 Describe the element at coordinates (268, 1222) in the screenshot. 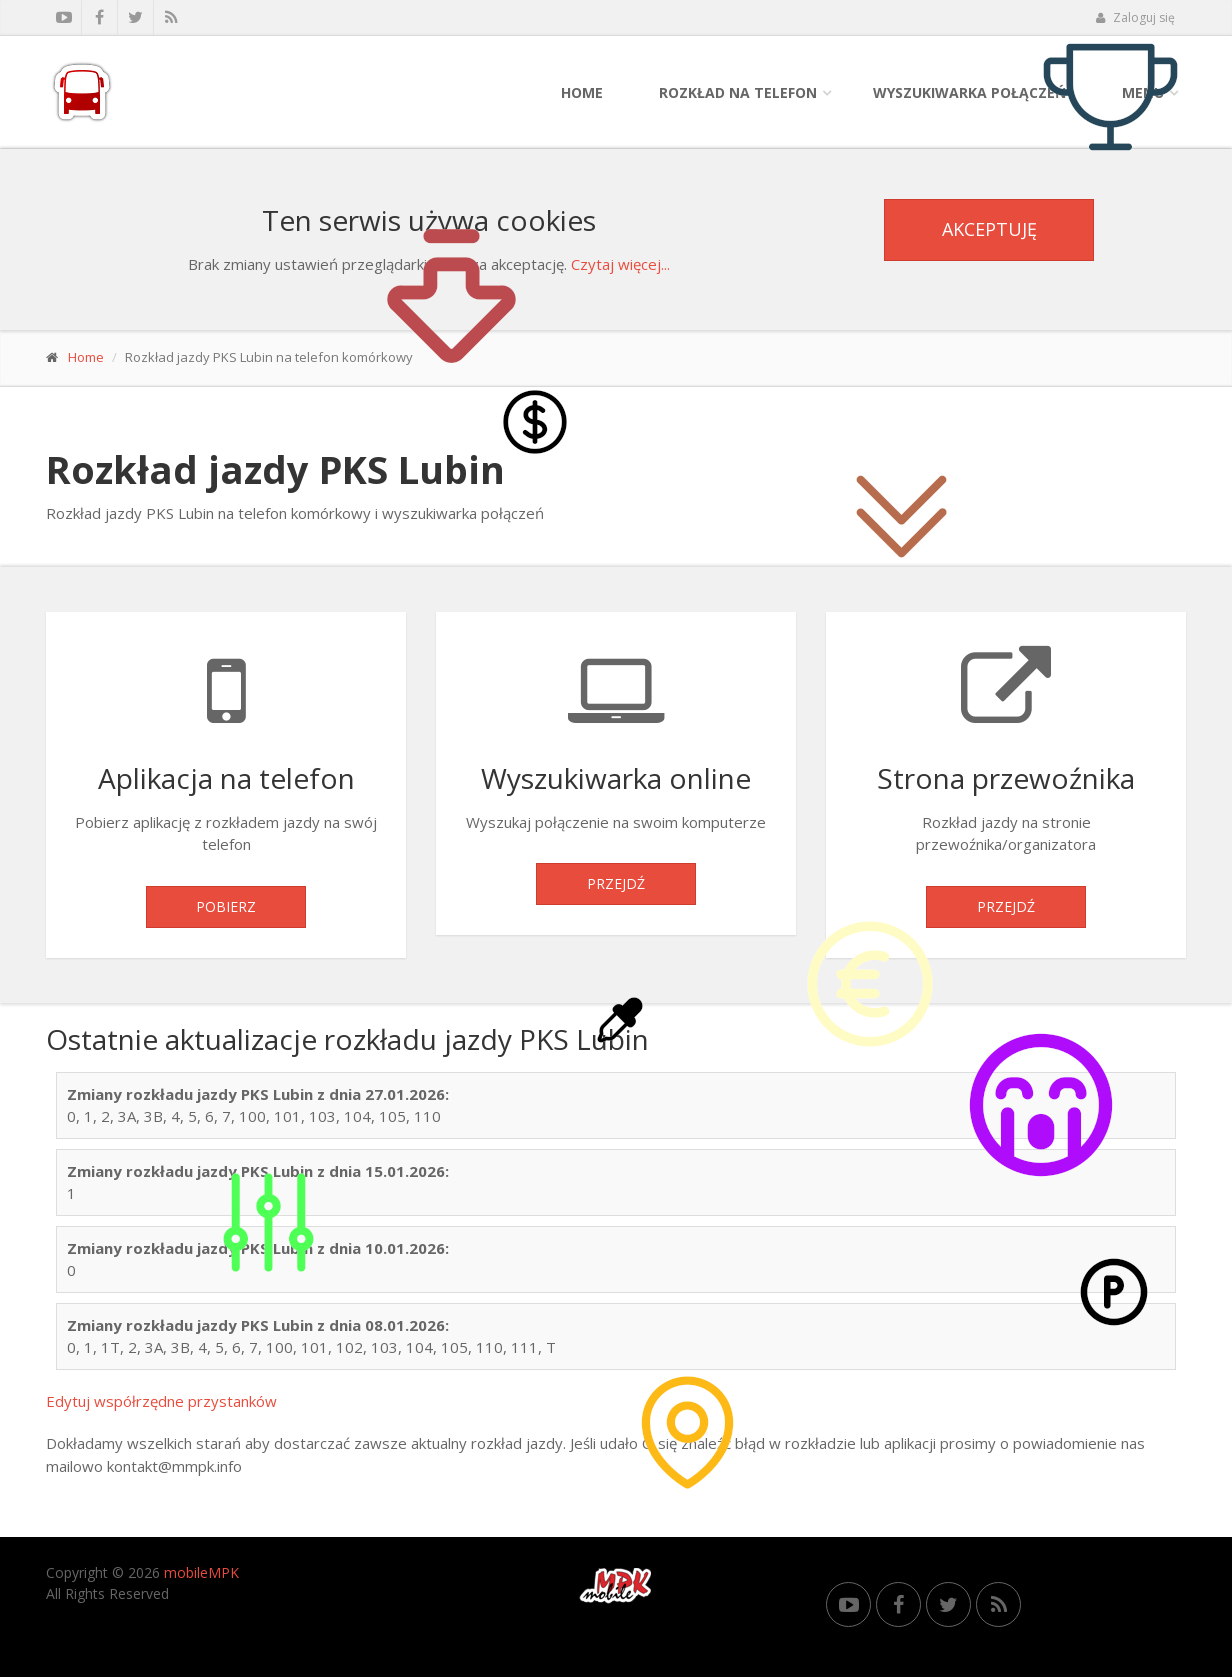

I see `adjust settings or preferences` at that location.